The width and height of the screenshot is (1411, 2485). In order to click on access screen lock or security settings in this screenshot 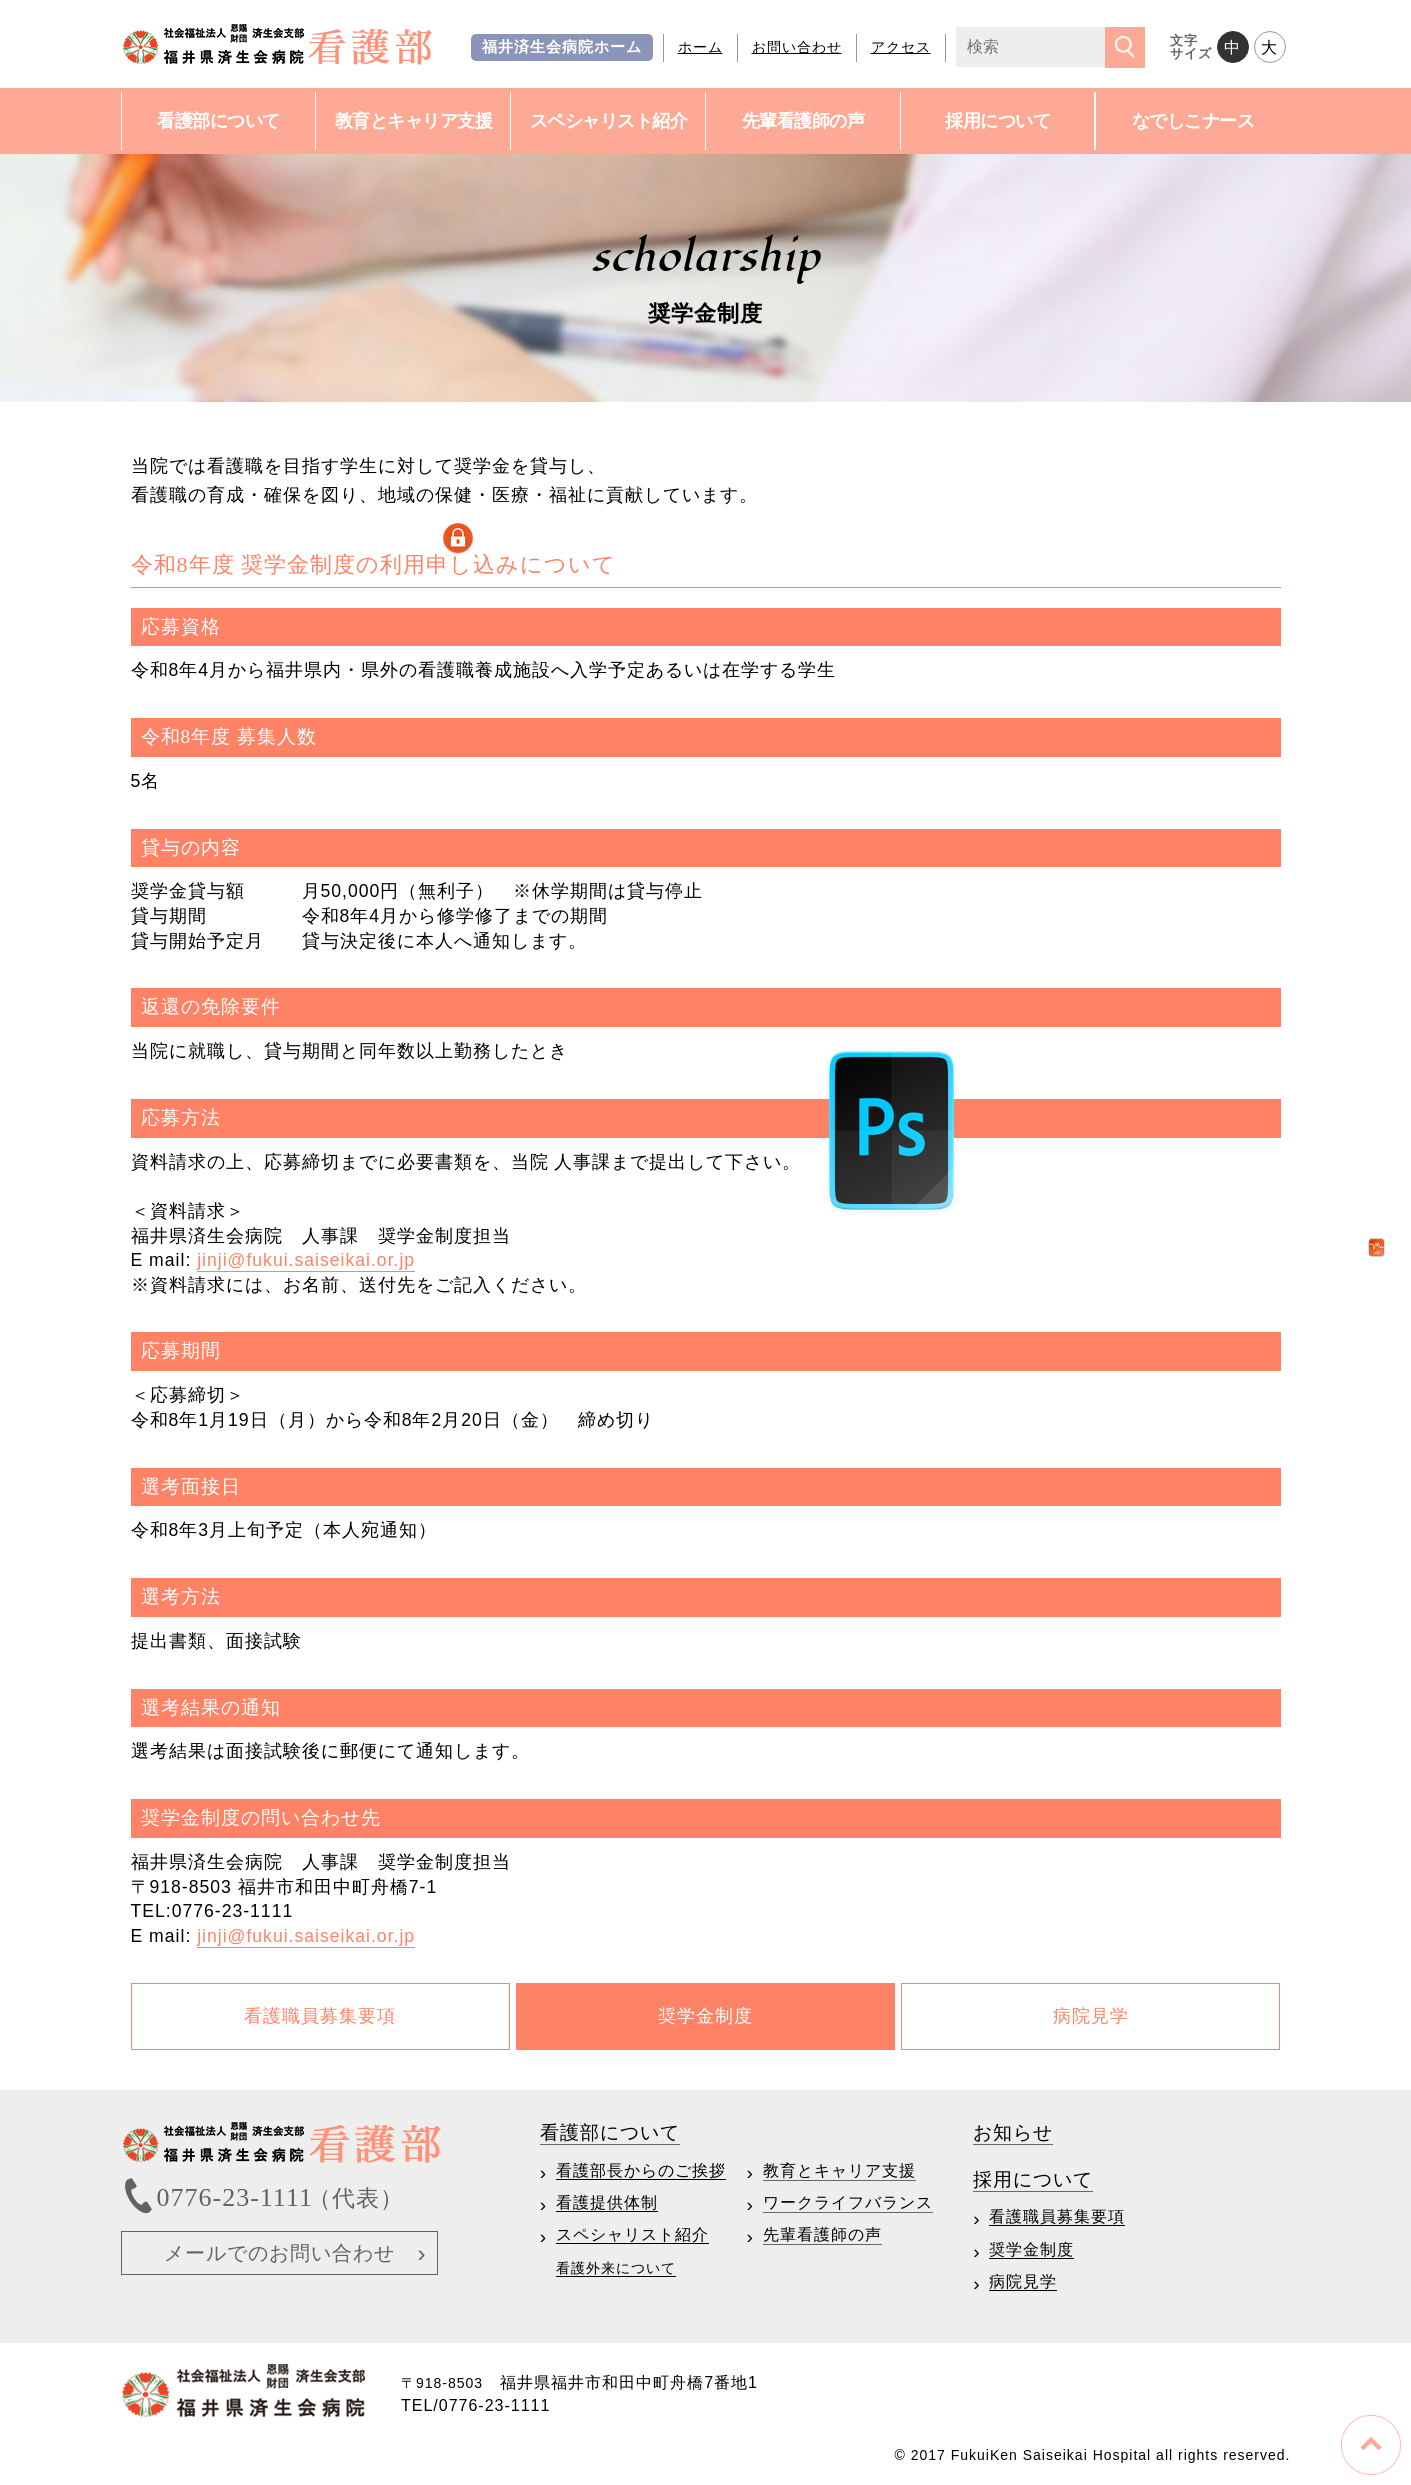, I will do `click(458, 538)`.